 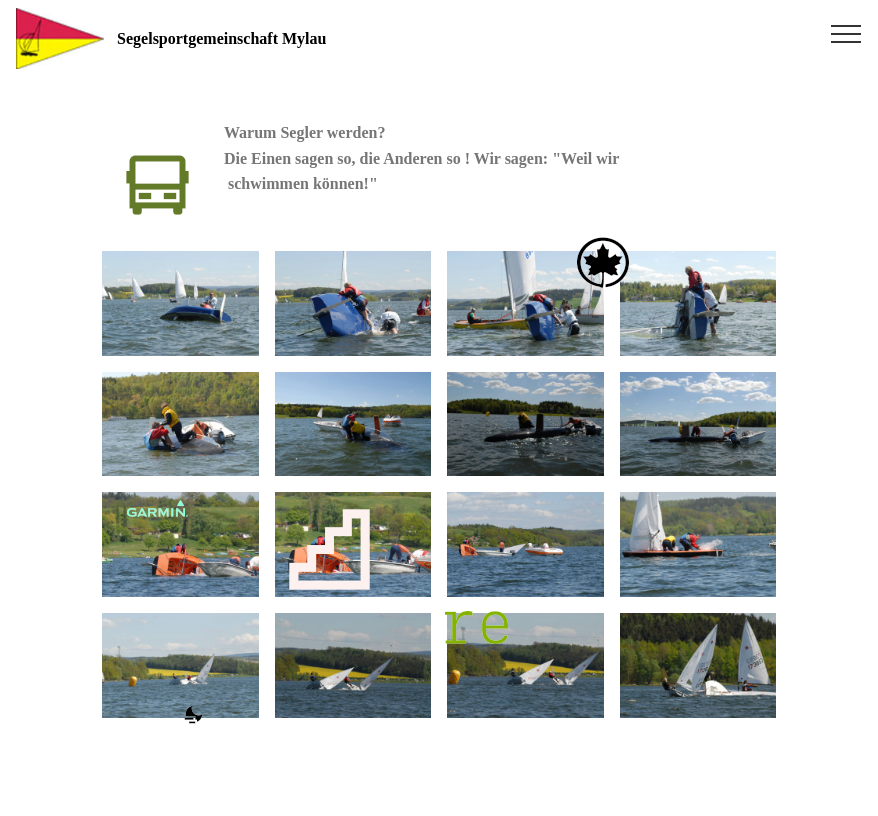 What do you see at coordinates (476, 627) in the screenshot?
I see `remark markdown processor logo` at bounding box center [476, 627].